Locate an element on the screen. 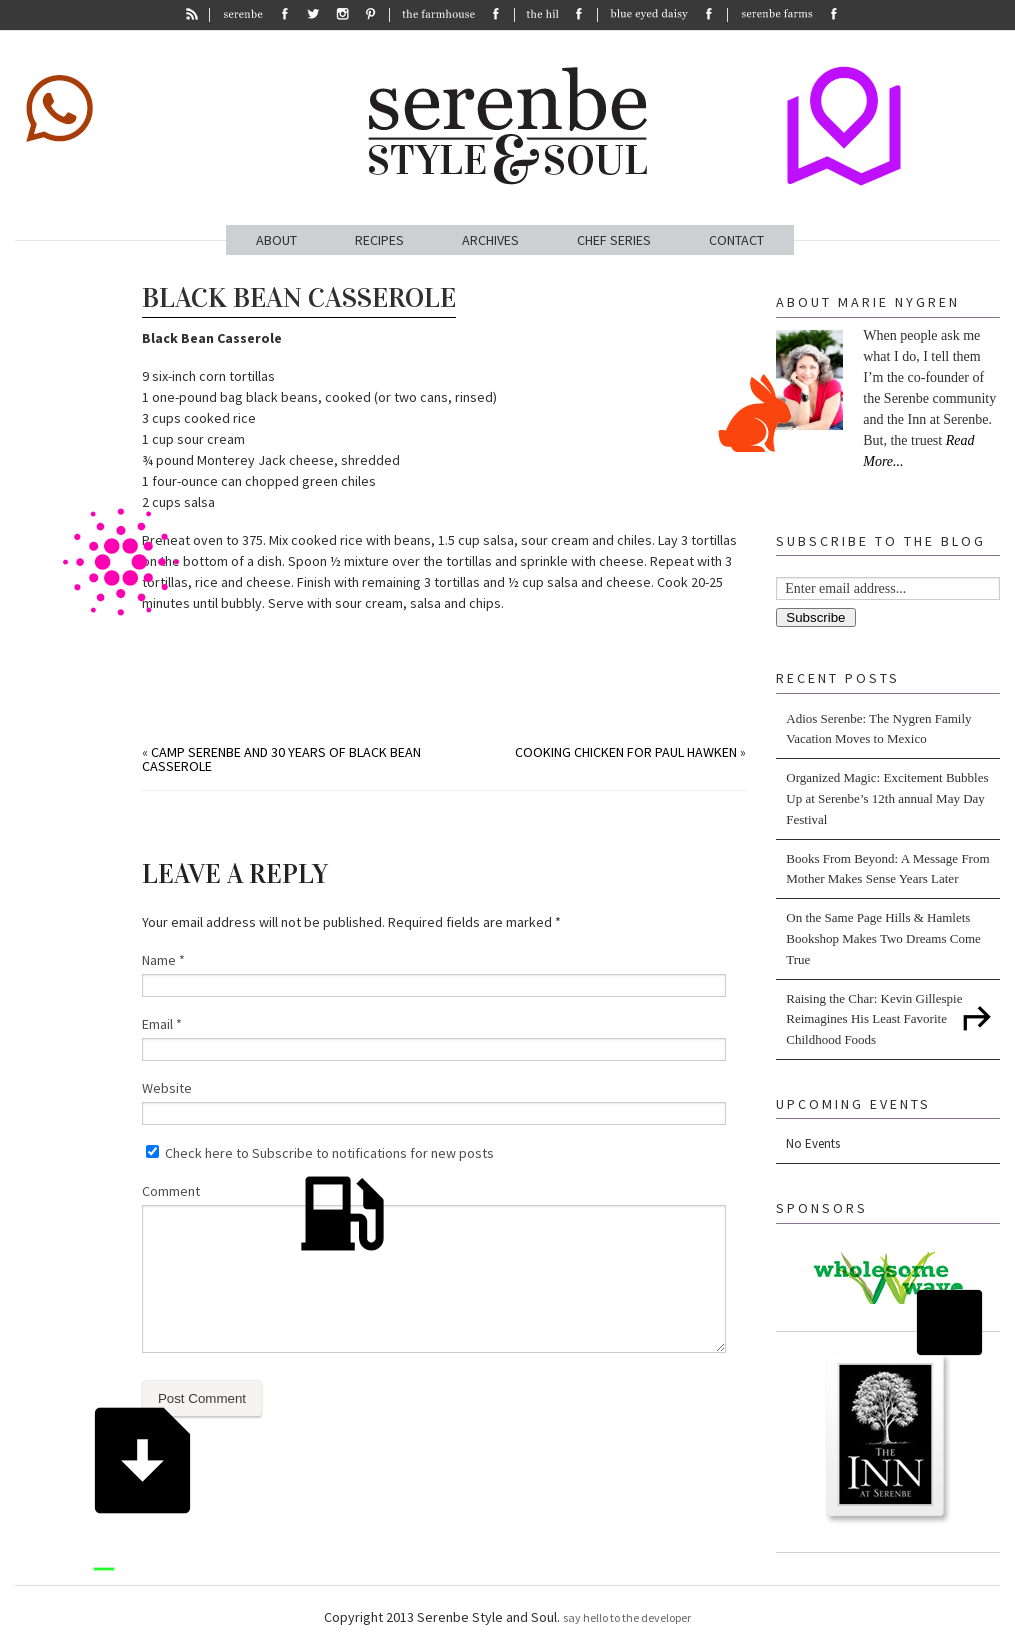 Image resolution: width=1015 pixels, height=1645 pixels. find nearby gas stations is located at coordinates (342, 1213).